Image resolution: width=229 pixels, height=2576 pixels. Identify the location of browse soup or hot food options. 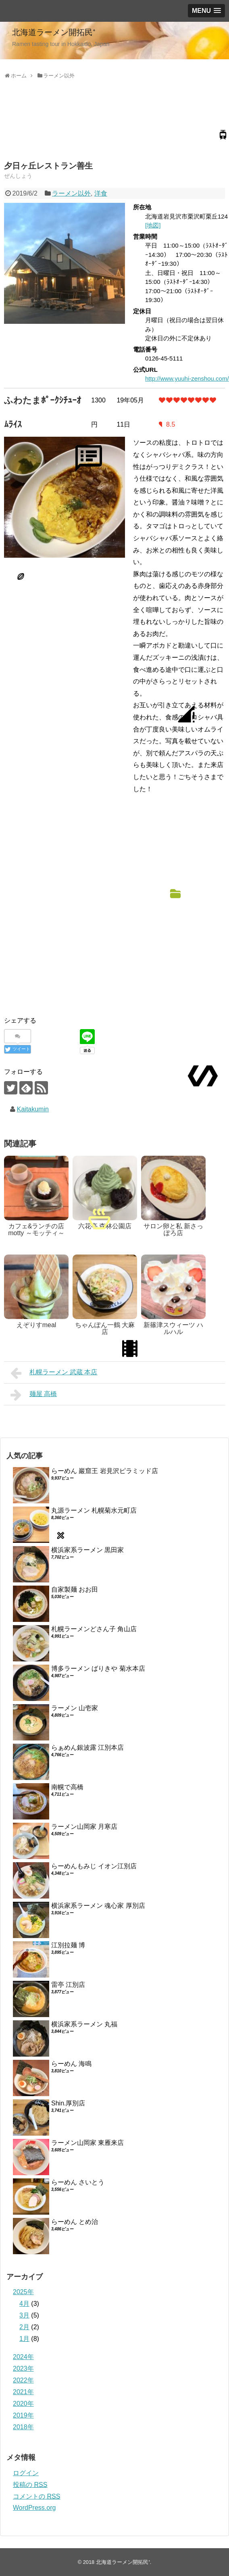
(99, 1218).